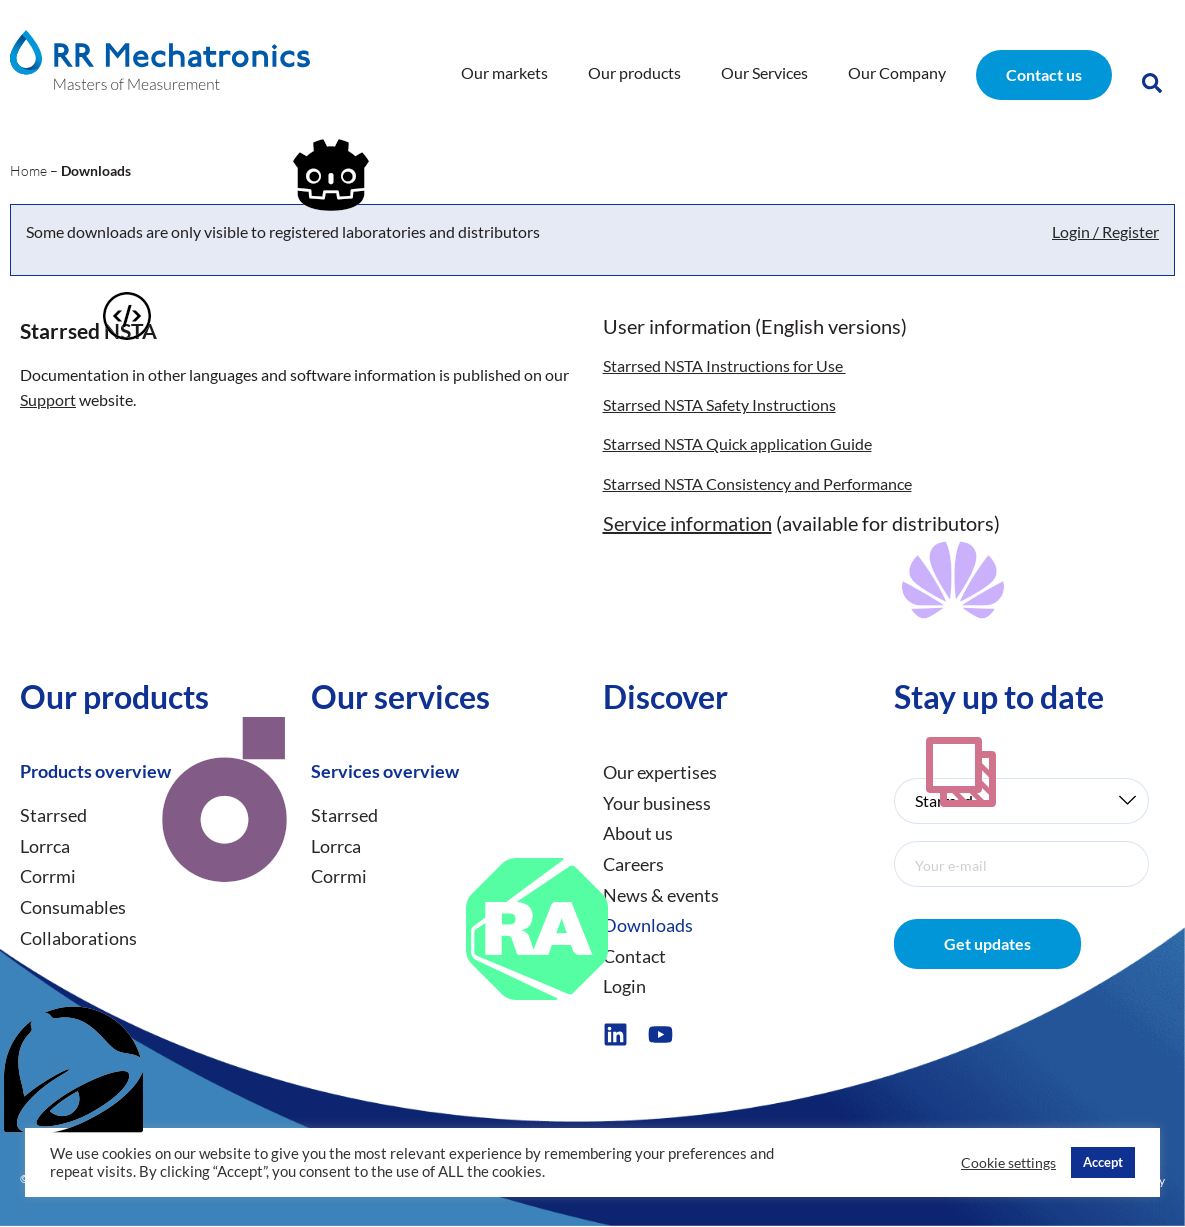  Describe the element at coordinates (953, 580) in the screenshot. I see `Huawei brand logo` at that location.